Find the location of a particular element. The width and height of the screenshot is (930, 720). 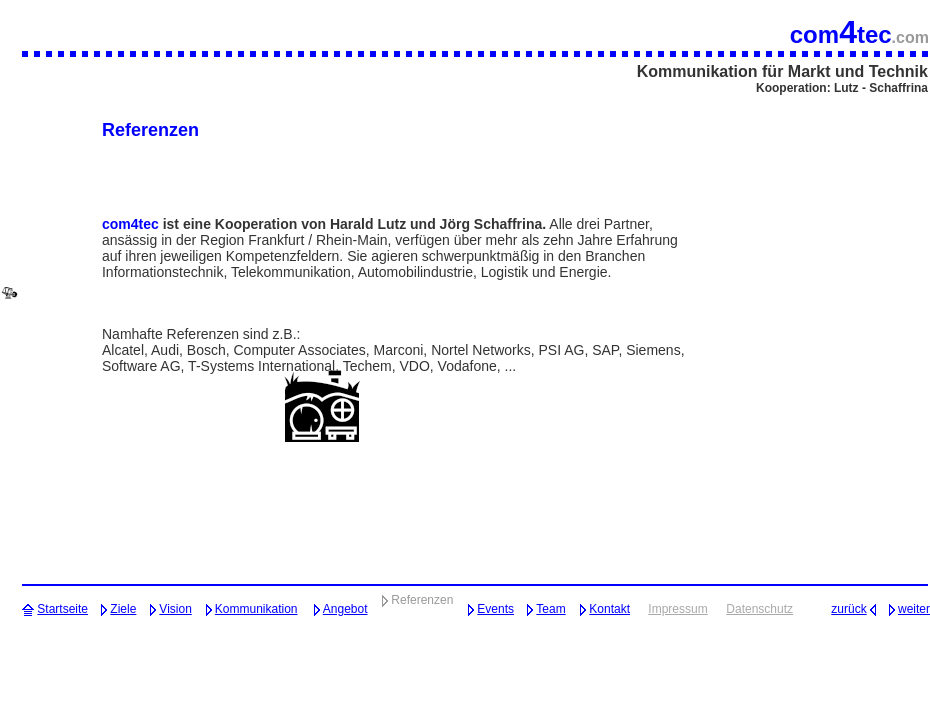

select a hobbit hole or underground dwelling in a fantasy game is located at coordinates (322, 405).